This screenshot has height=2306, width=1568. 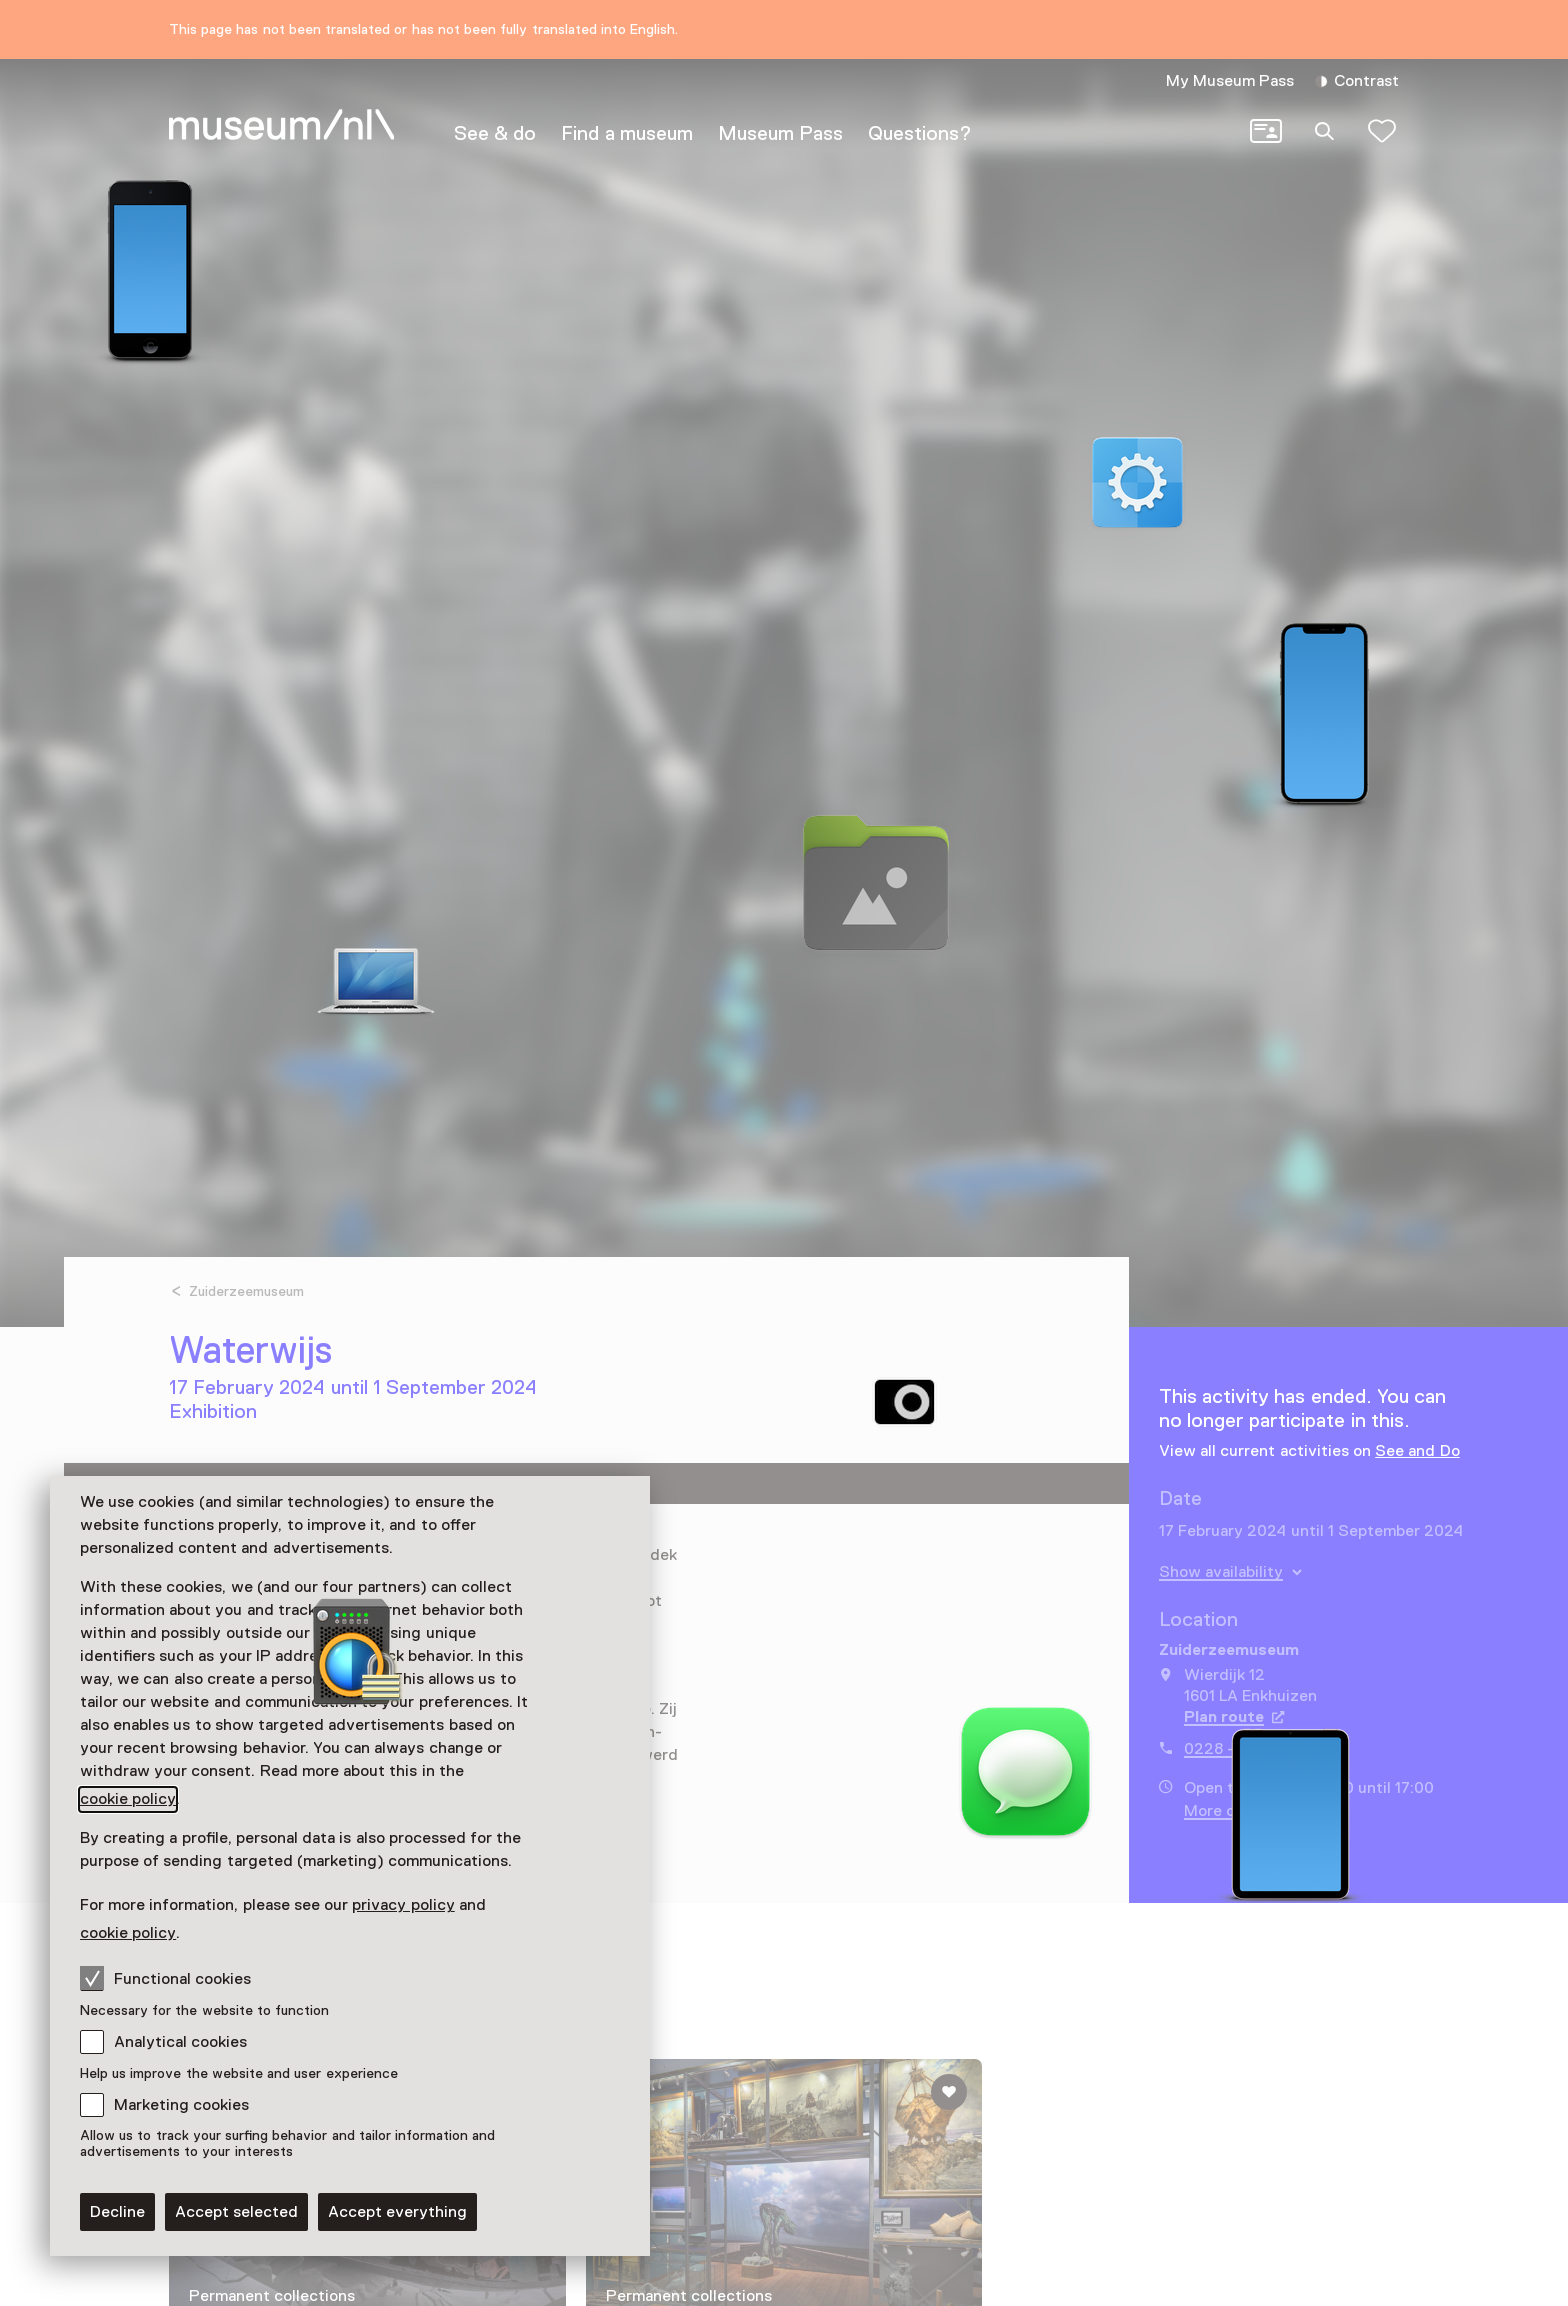 What do you see at coordinates (150, 272) in the screenshot?
I see `iPod Touch device connected to your computer` at bounding box center [150, 272].